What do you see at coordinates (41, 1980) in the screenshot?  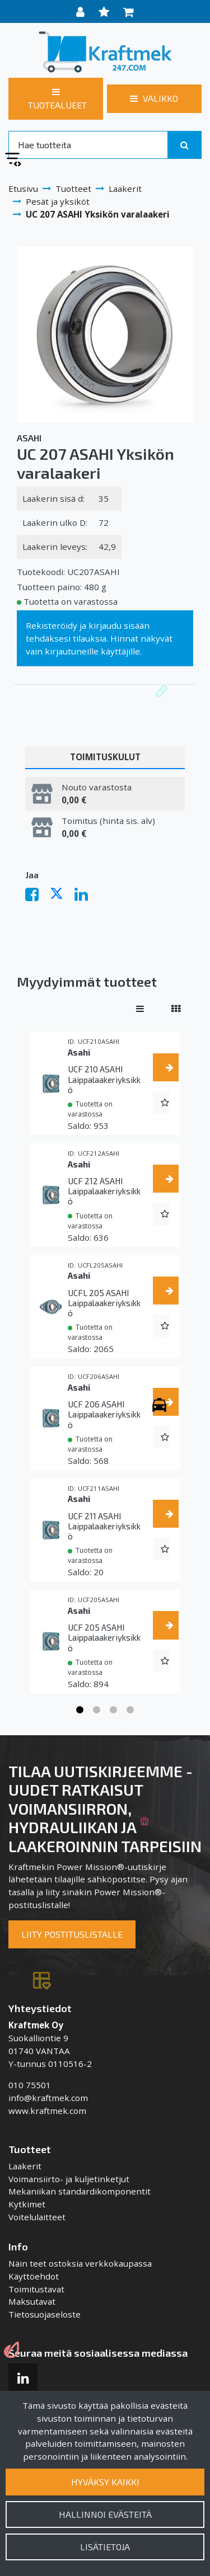 I see `add table to favorites` at bounding box center [41, 1980].